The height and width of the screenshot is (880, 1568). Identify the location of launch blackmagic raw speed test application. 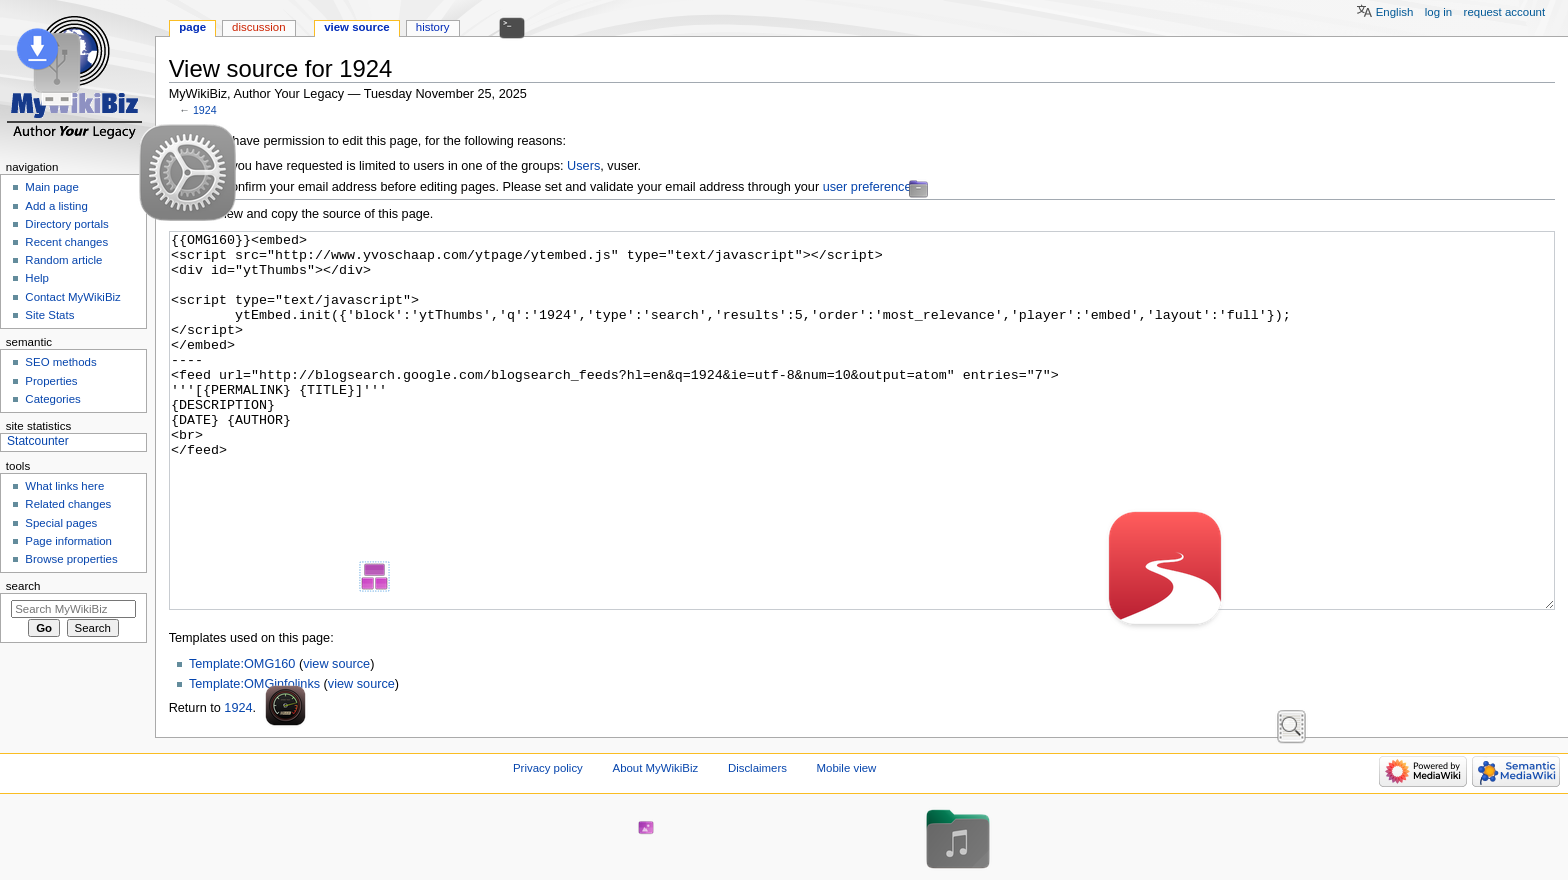
(285, 705).